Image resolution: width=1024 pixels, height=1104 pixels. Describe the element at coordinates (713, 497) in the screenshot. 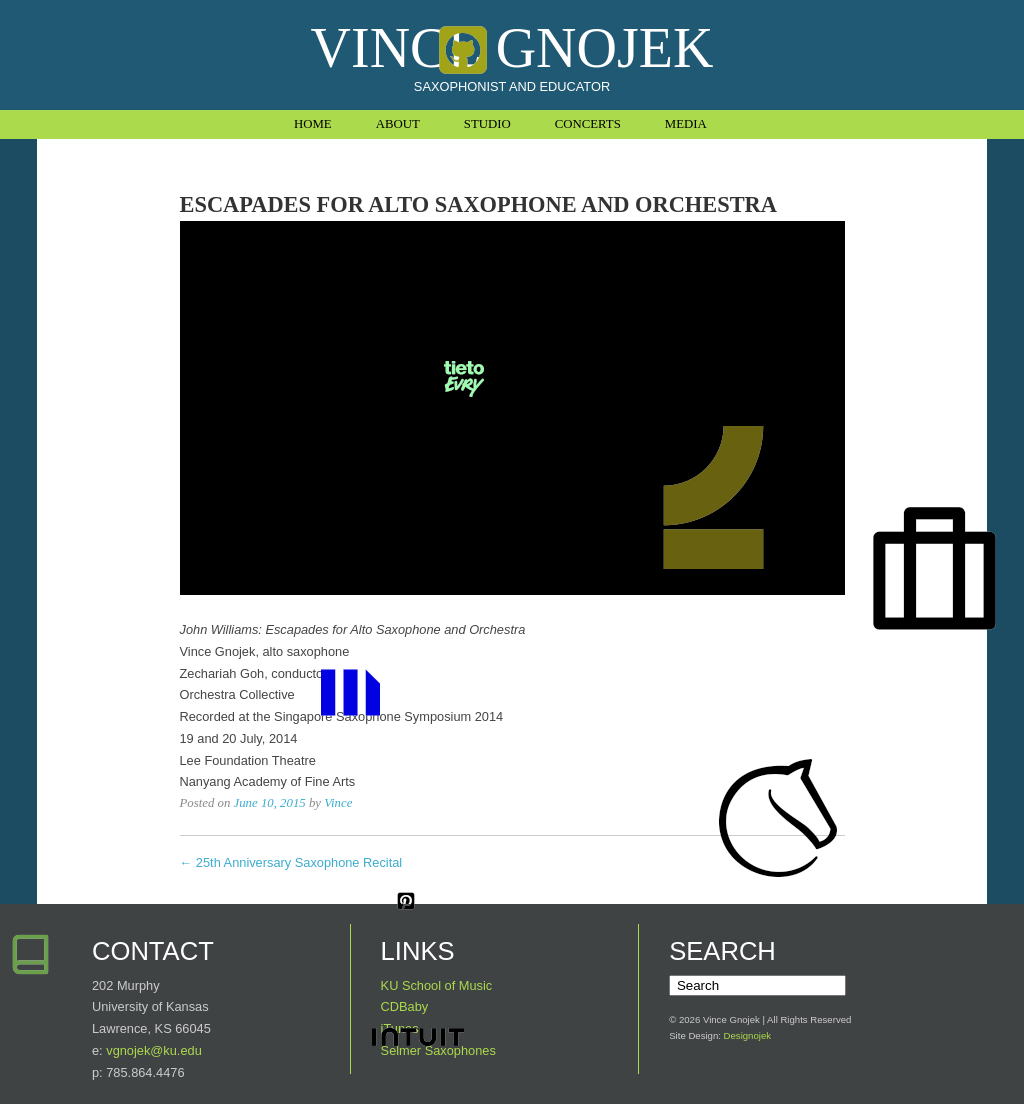

I see `embark studios logo` at that location.